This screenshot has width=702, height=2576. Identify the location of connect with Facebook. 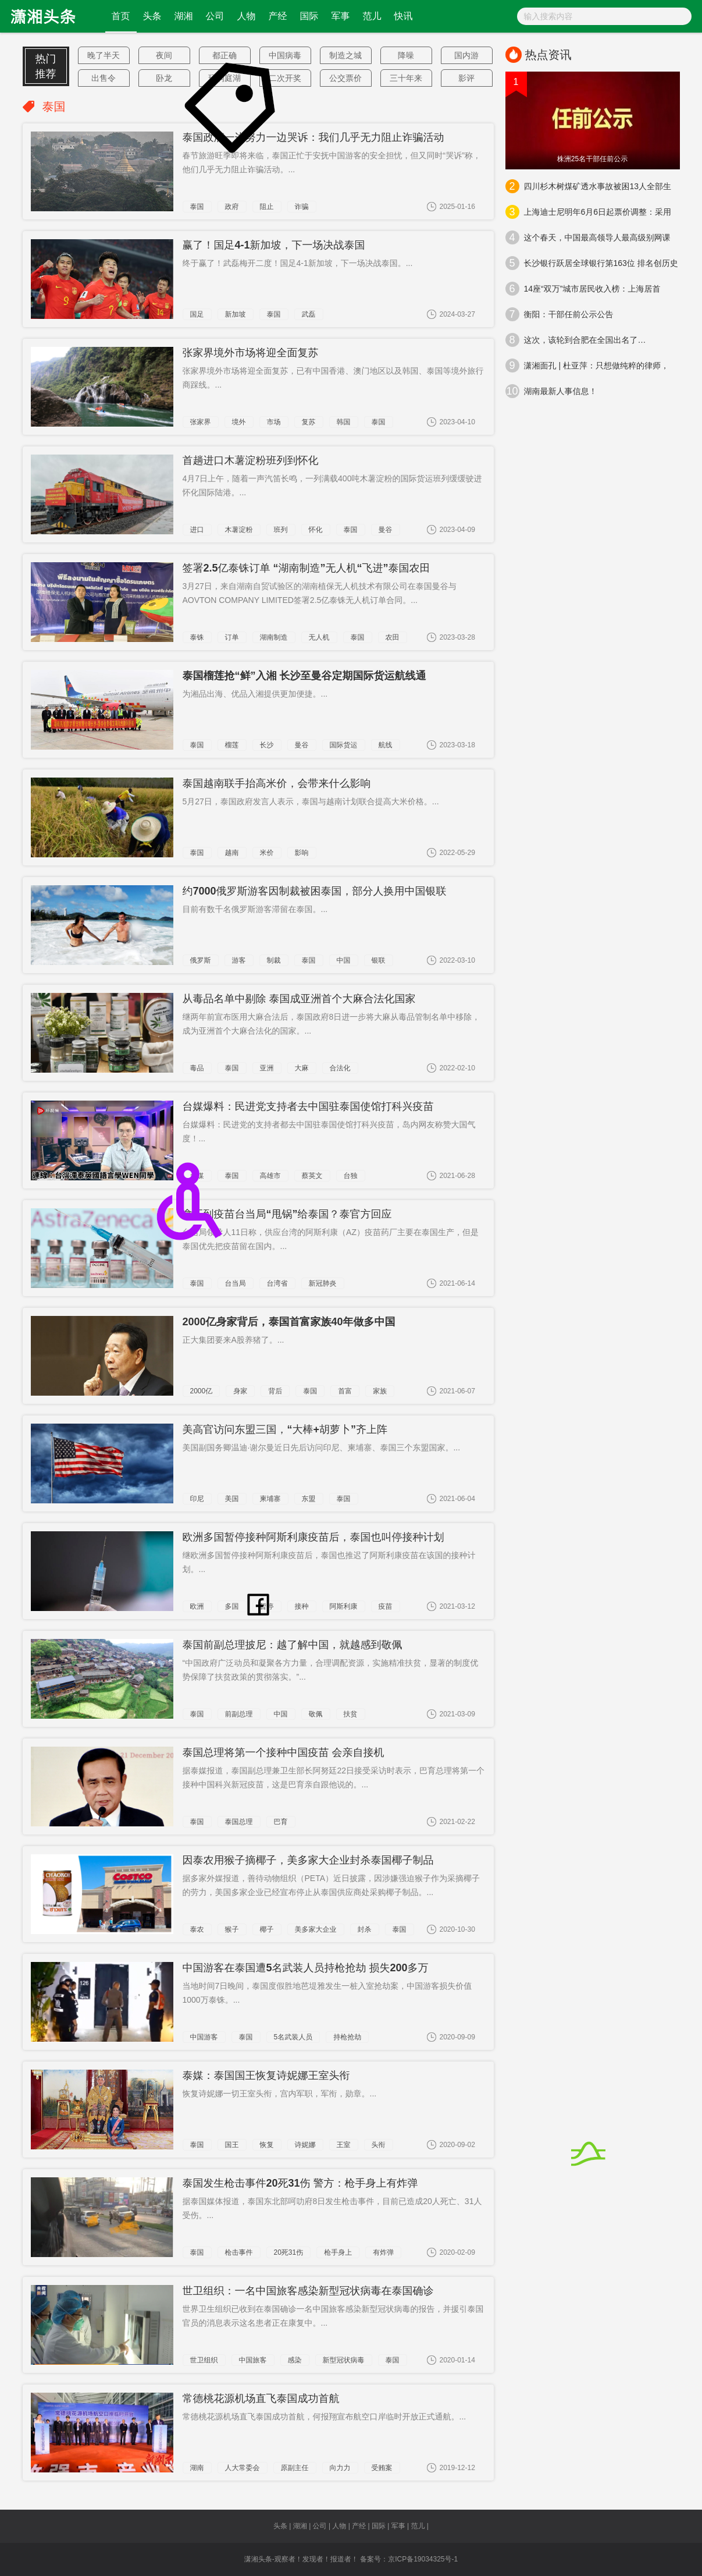
(258, 1605).